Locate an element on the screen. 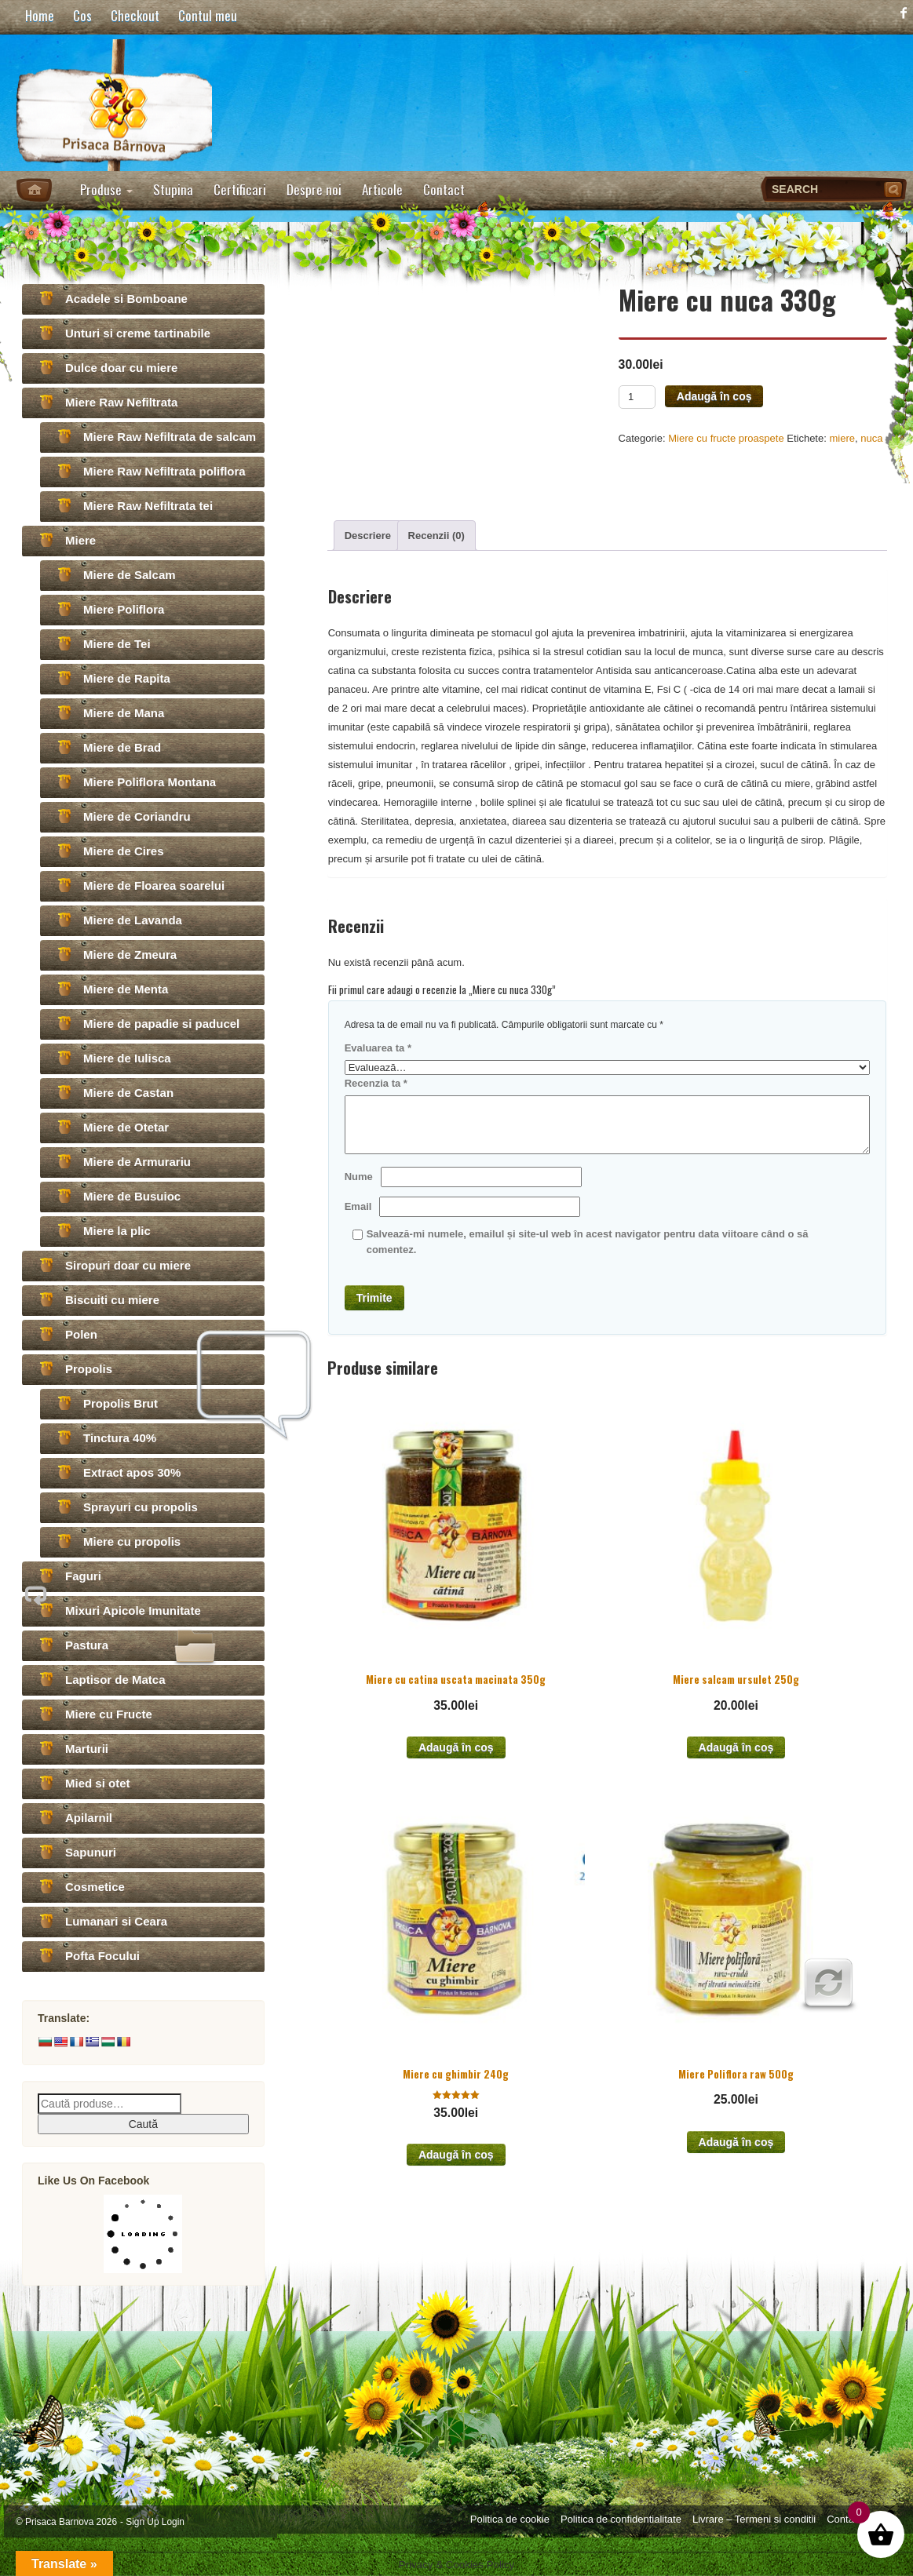  set status to invisible or appear offline is located at coordinates (254, 1383).